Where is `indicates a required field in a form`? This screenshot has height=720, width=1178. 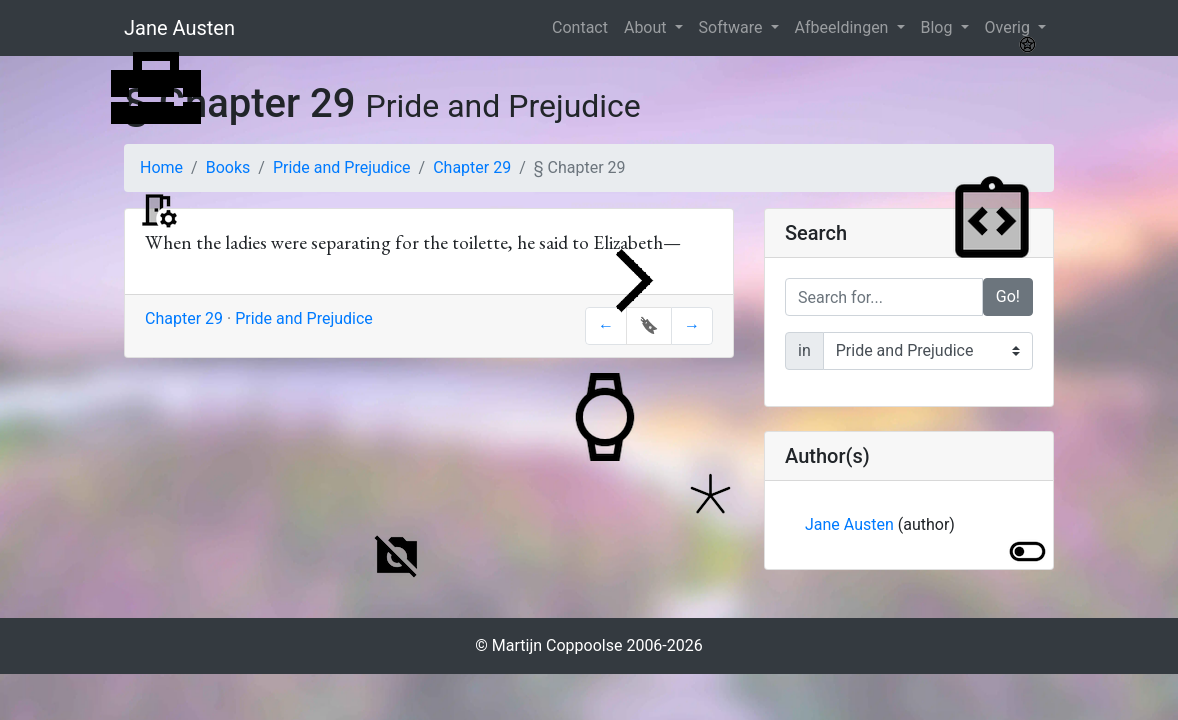
indicates a required field in a form is located at coordinates (710, 495).